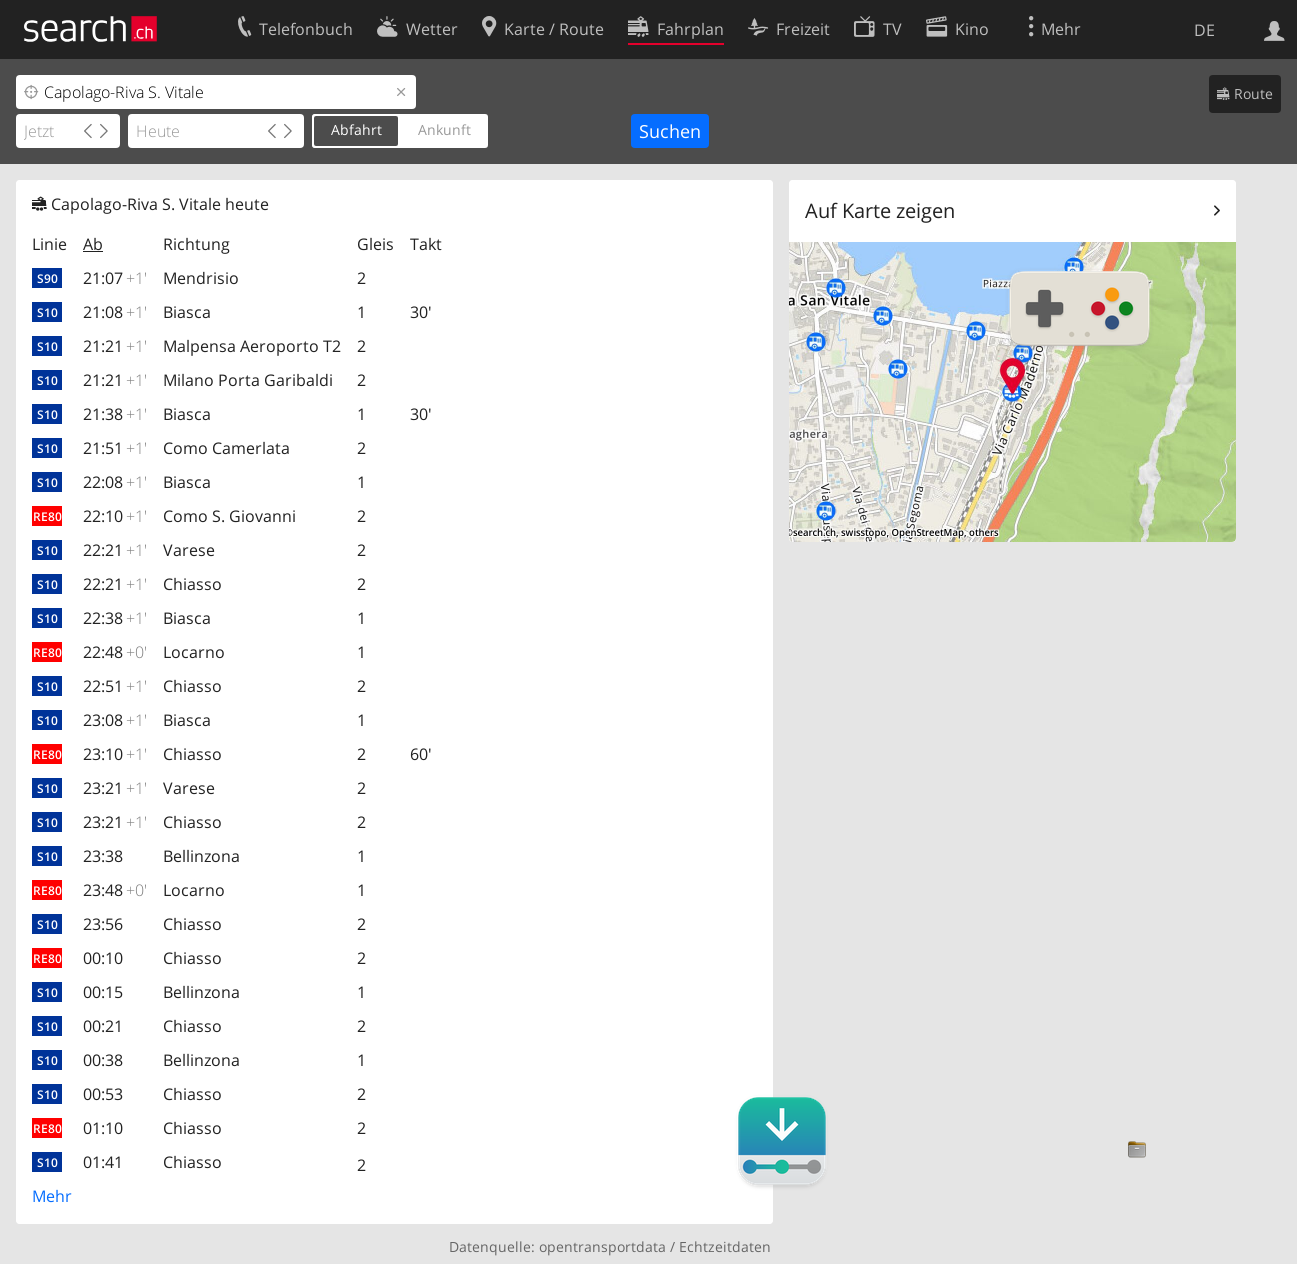 The width and height of the screenshot is (1297, 1264). Describe the element at coordinates (1079, 308) in the screenshot. I see `open the games category or folder` at that location.